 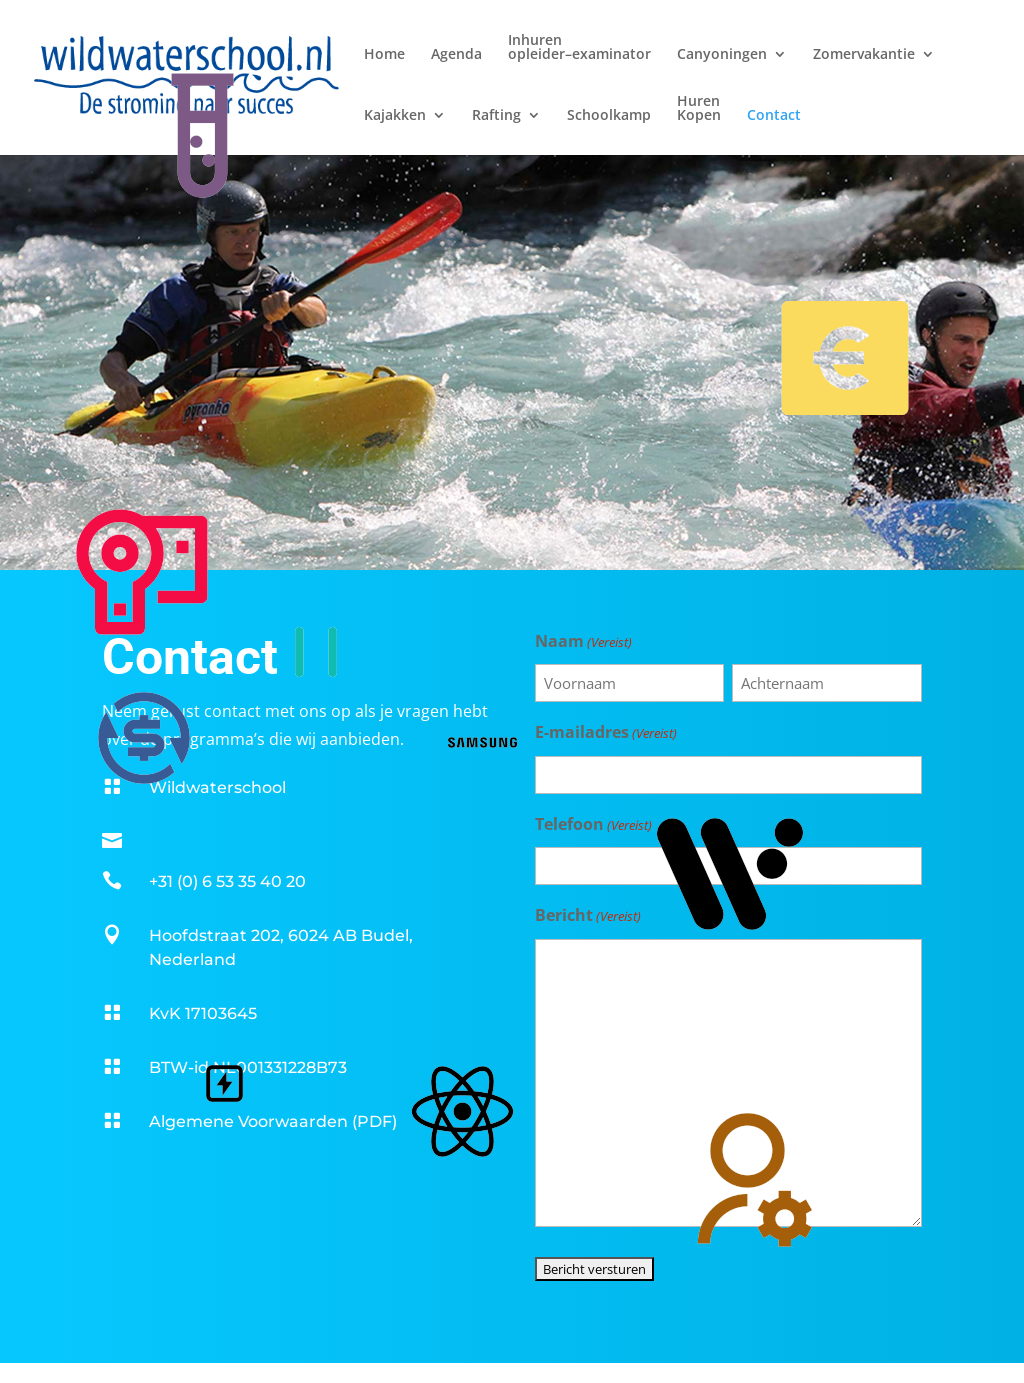 What do you see at coordinates (144, 738) in the screenshot?
I see `currency exchange or conversion` at bounding box center [144, 738].